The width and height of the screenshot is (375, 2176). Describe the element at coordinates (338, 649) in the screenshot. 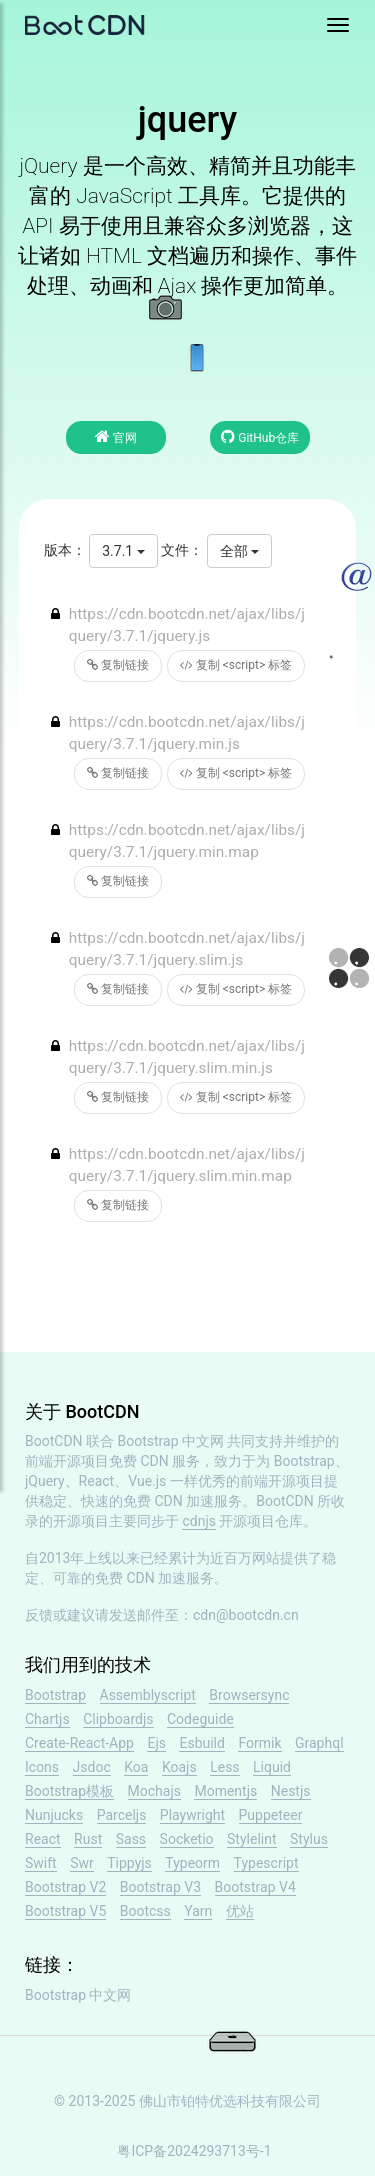

I see `indicates a locked or protected item` at that location.